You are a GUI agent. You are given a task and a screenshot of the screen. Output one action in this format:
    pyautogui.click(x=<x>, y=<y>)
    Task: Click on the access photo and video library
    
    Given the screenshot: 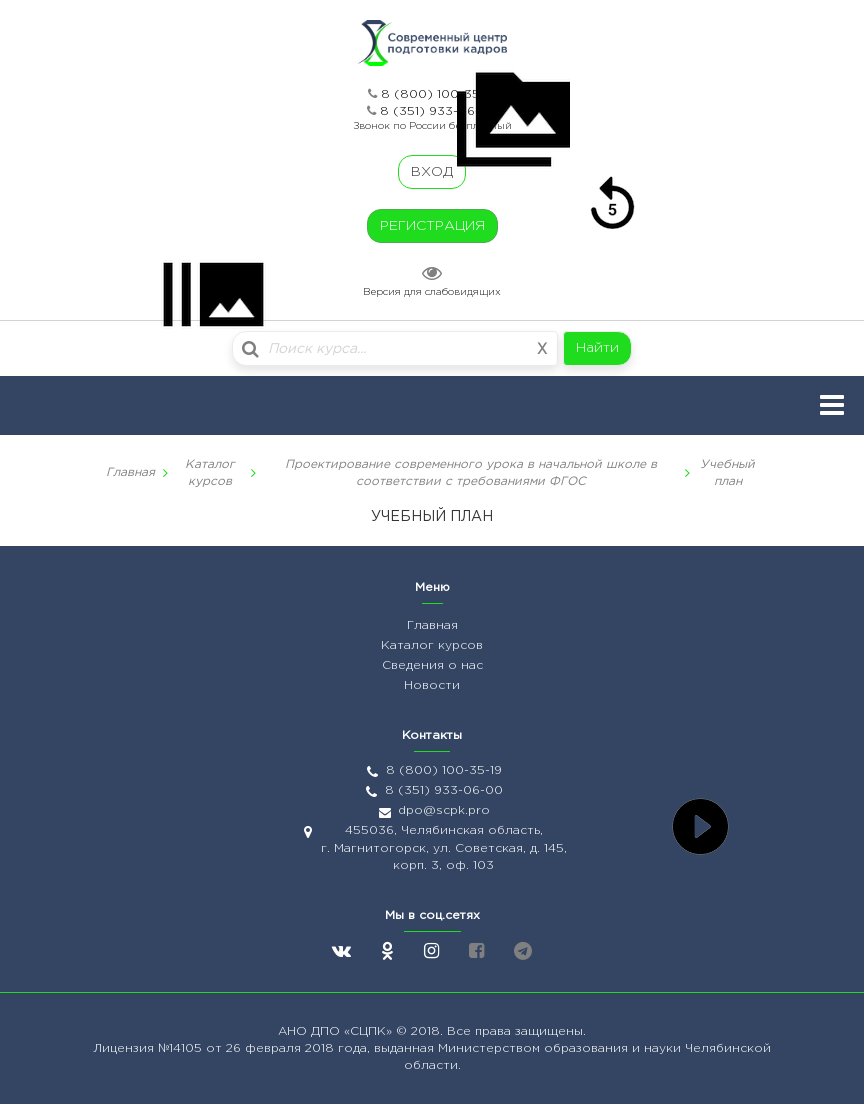 What is the action you would take?
    pyautogui.click(x=513, y=119)
    